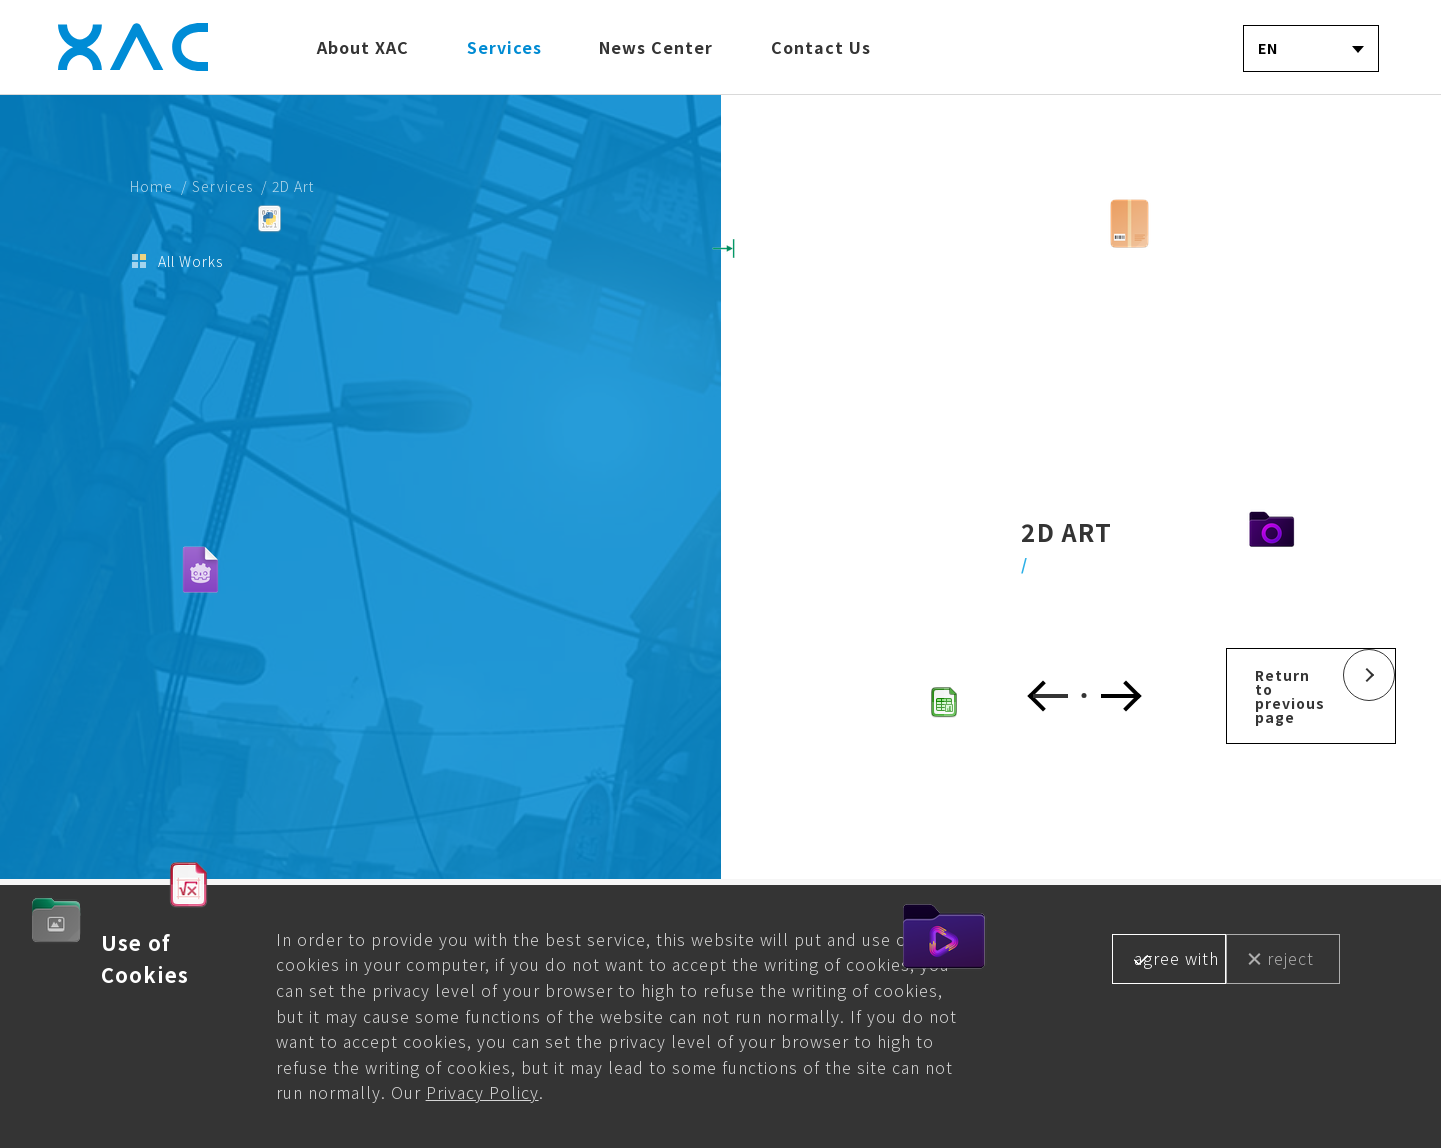 The width and height of the screenshot is (1441, 1148). I want to click on open GOG Galaxy game library folder, so click(1271, 530).